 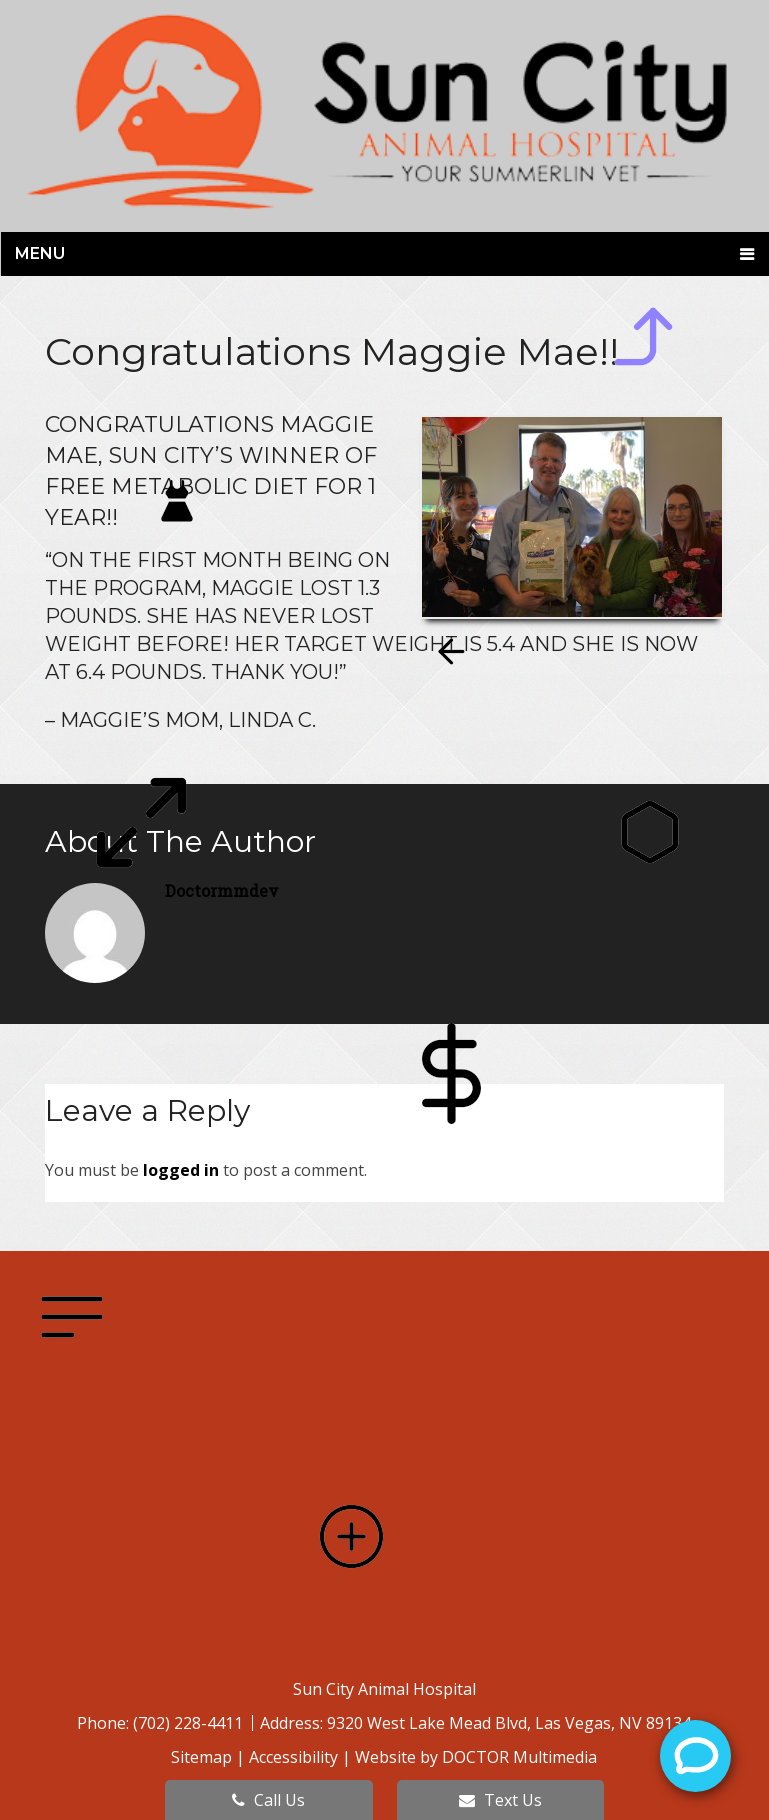 I want to click on navigate forward and up in a hierarchy, so click(x=643, y=336).